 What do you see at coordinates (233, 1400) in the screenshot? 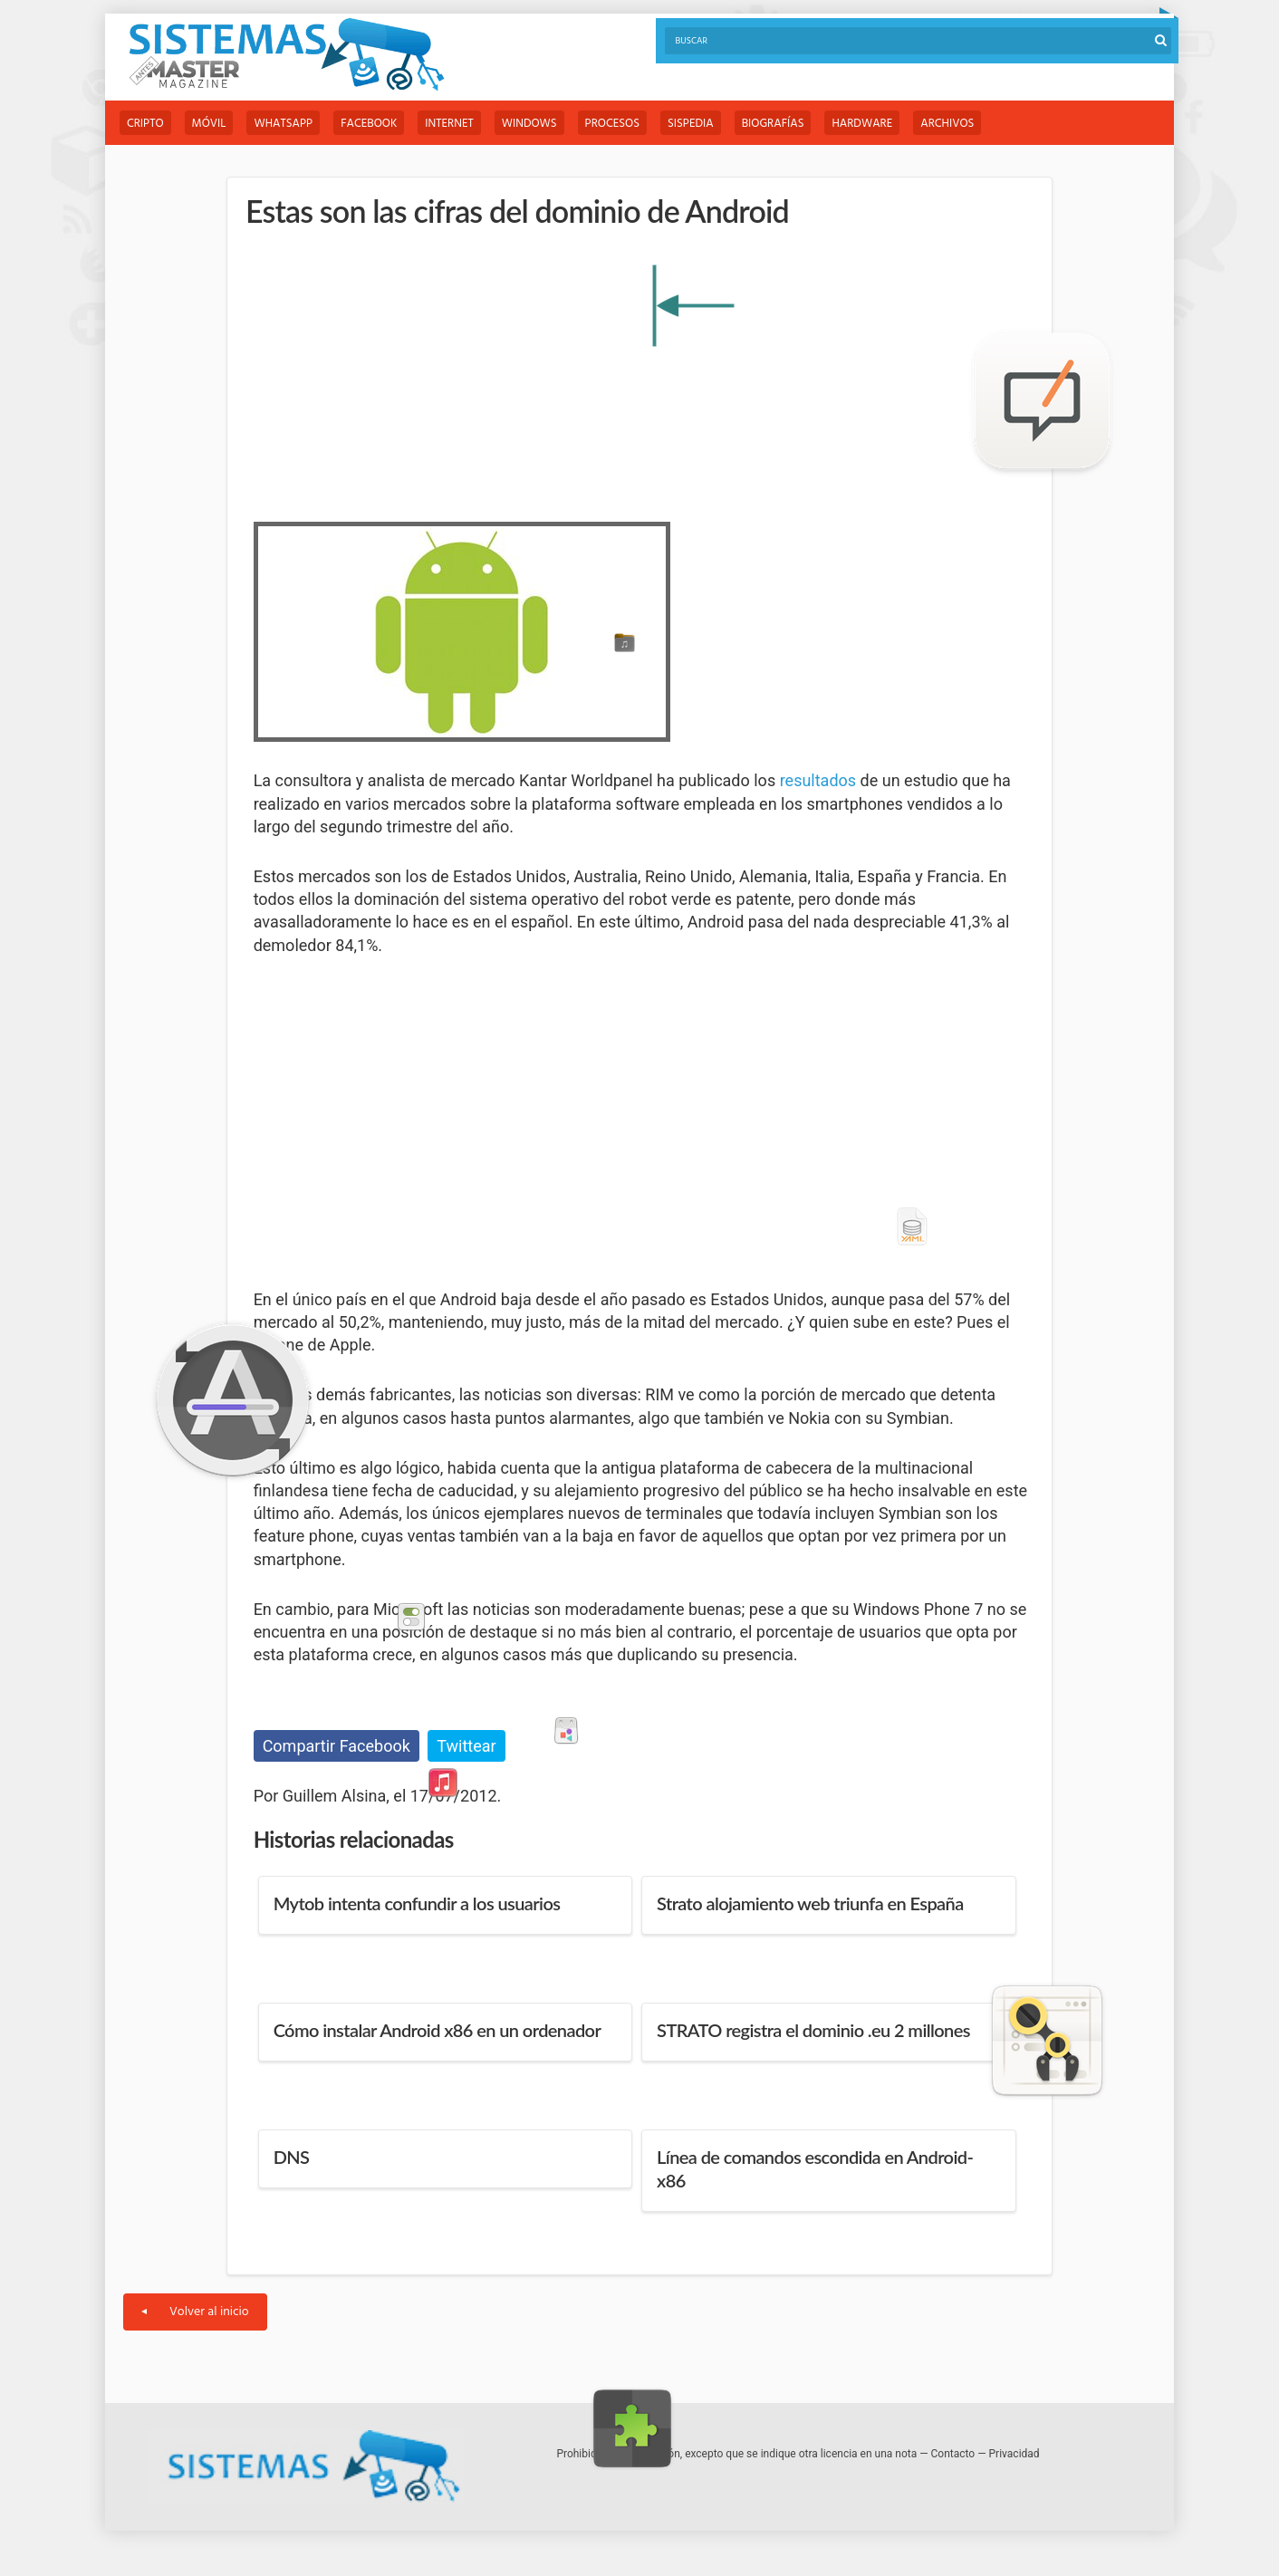
I see `check for available software updates` at bounding box center [233, 1400].